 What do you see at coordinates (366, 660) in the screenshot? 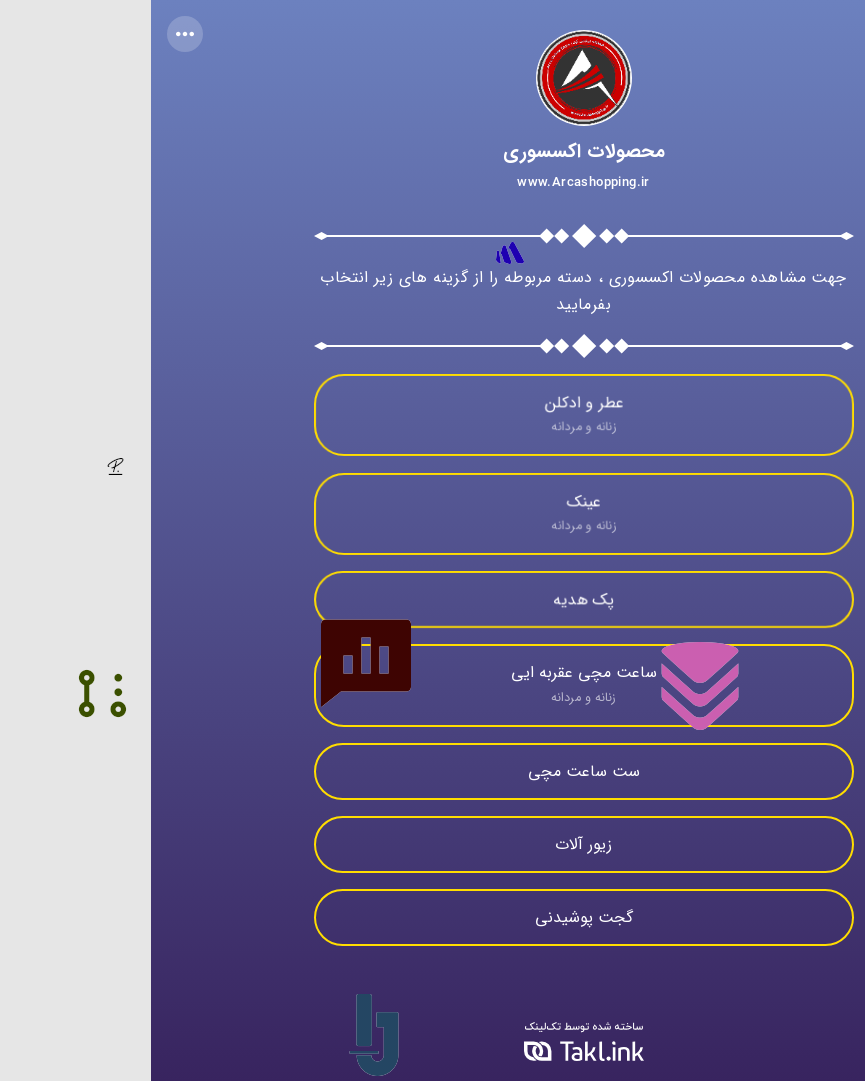
I see `view poll results in a conversation` at bounding box center [366, 660].